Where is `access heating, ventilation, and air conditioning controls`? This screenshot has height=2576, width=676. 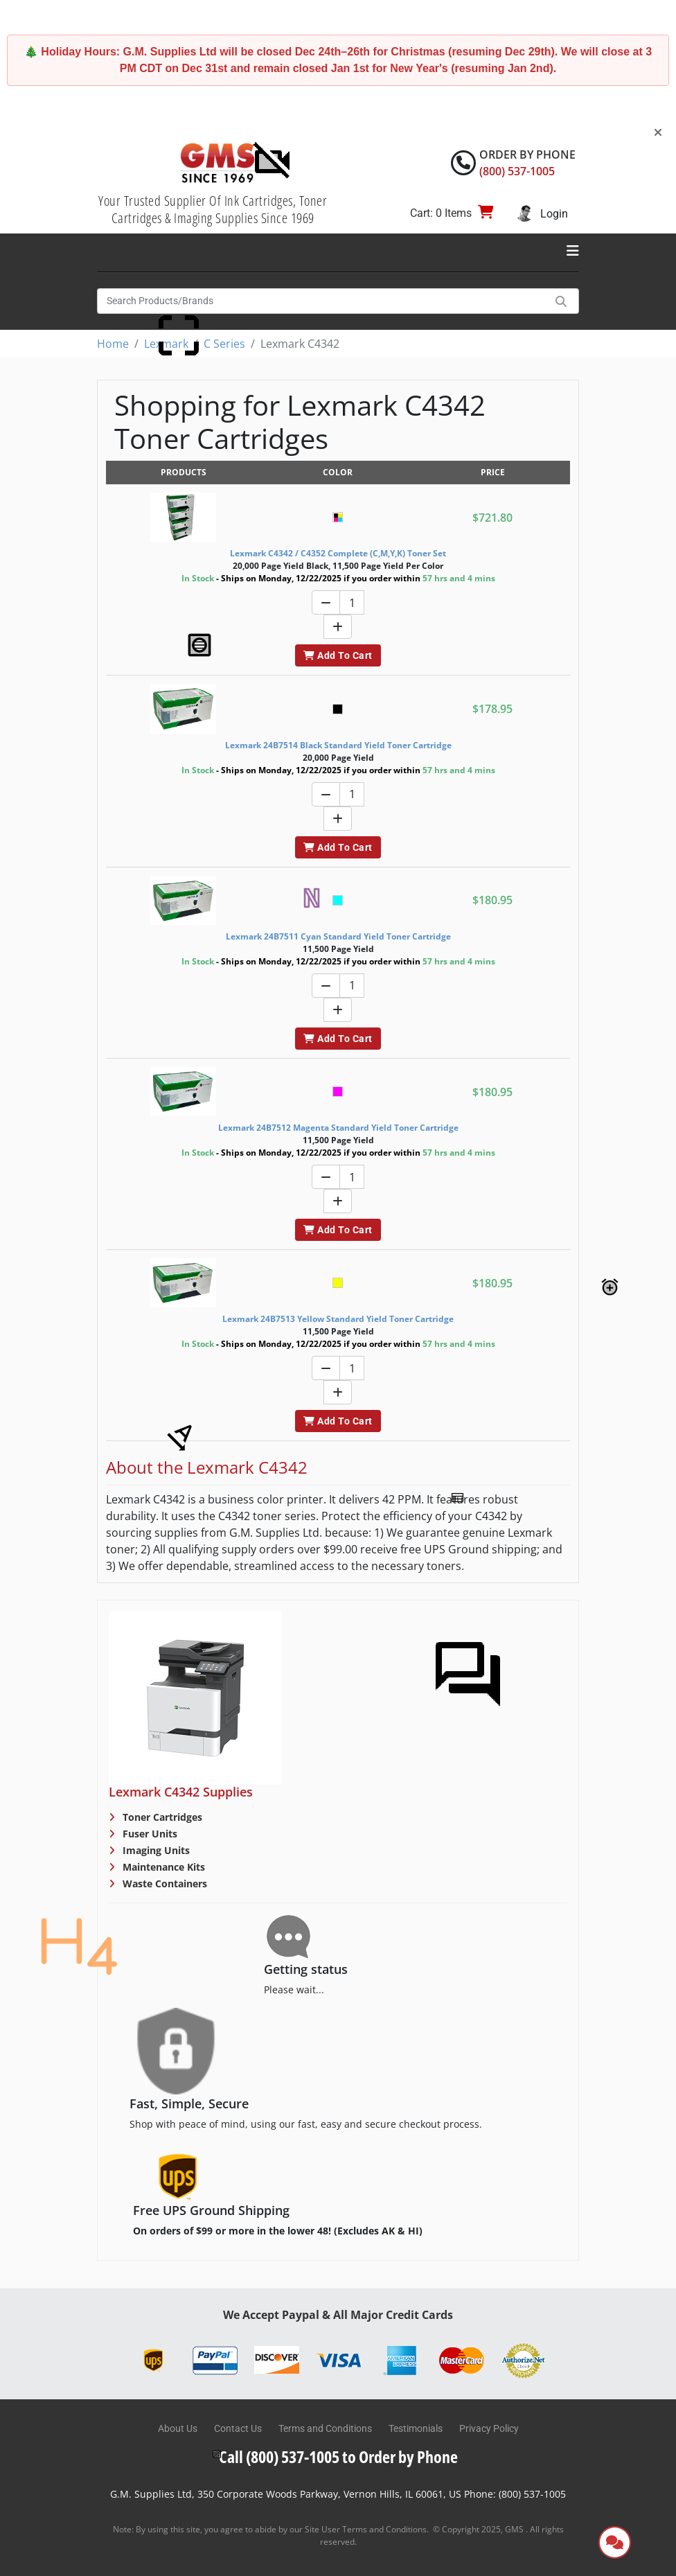
access heating, ventilation, and air conditioning controls is located at coordinates (199, 645).